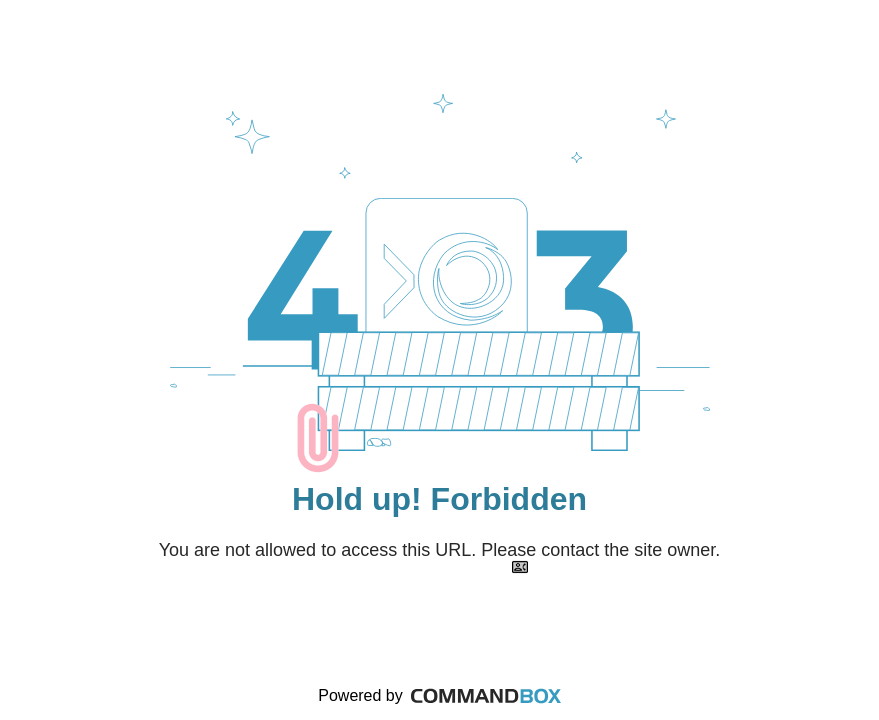 The width and height of the screenshot is (879, 720). What do you see at coordinates (318, 438) in the screenshot?
I see `attach a file to your message` at bounding box center [318, 438].